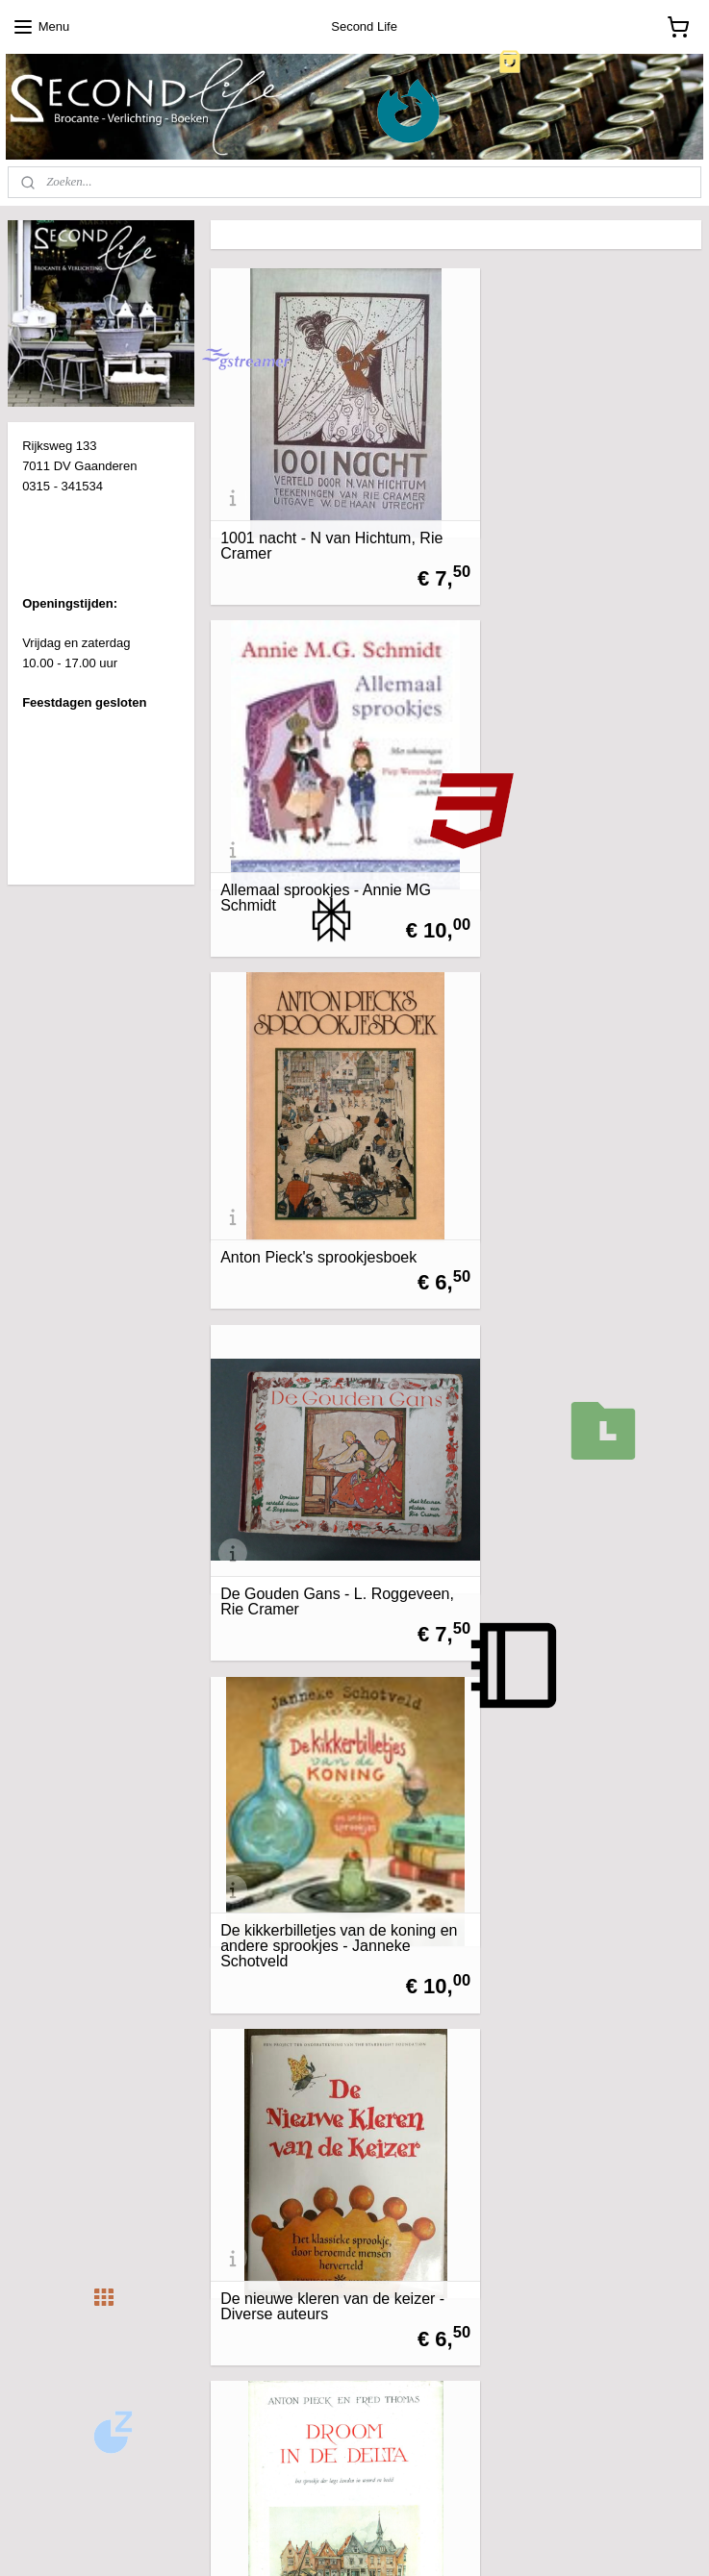 The height and width of the screenshot is (2576, 709). I want to click on view booklet or documentation, so click(514, 1665).